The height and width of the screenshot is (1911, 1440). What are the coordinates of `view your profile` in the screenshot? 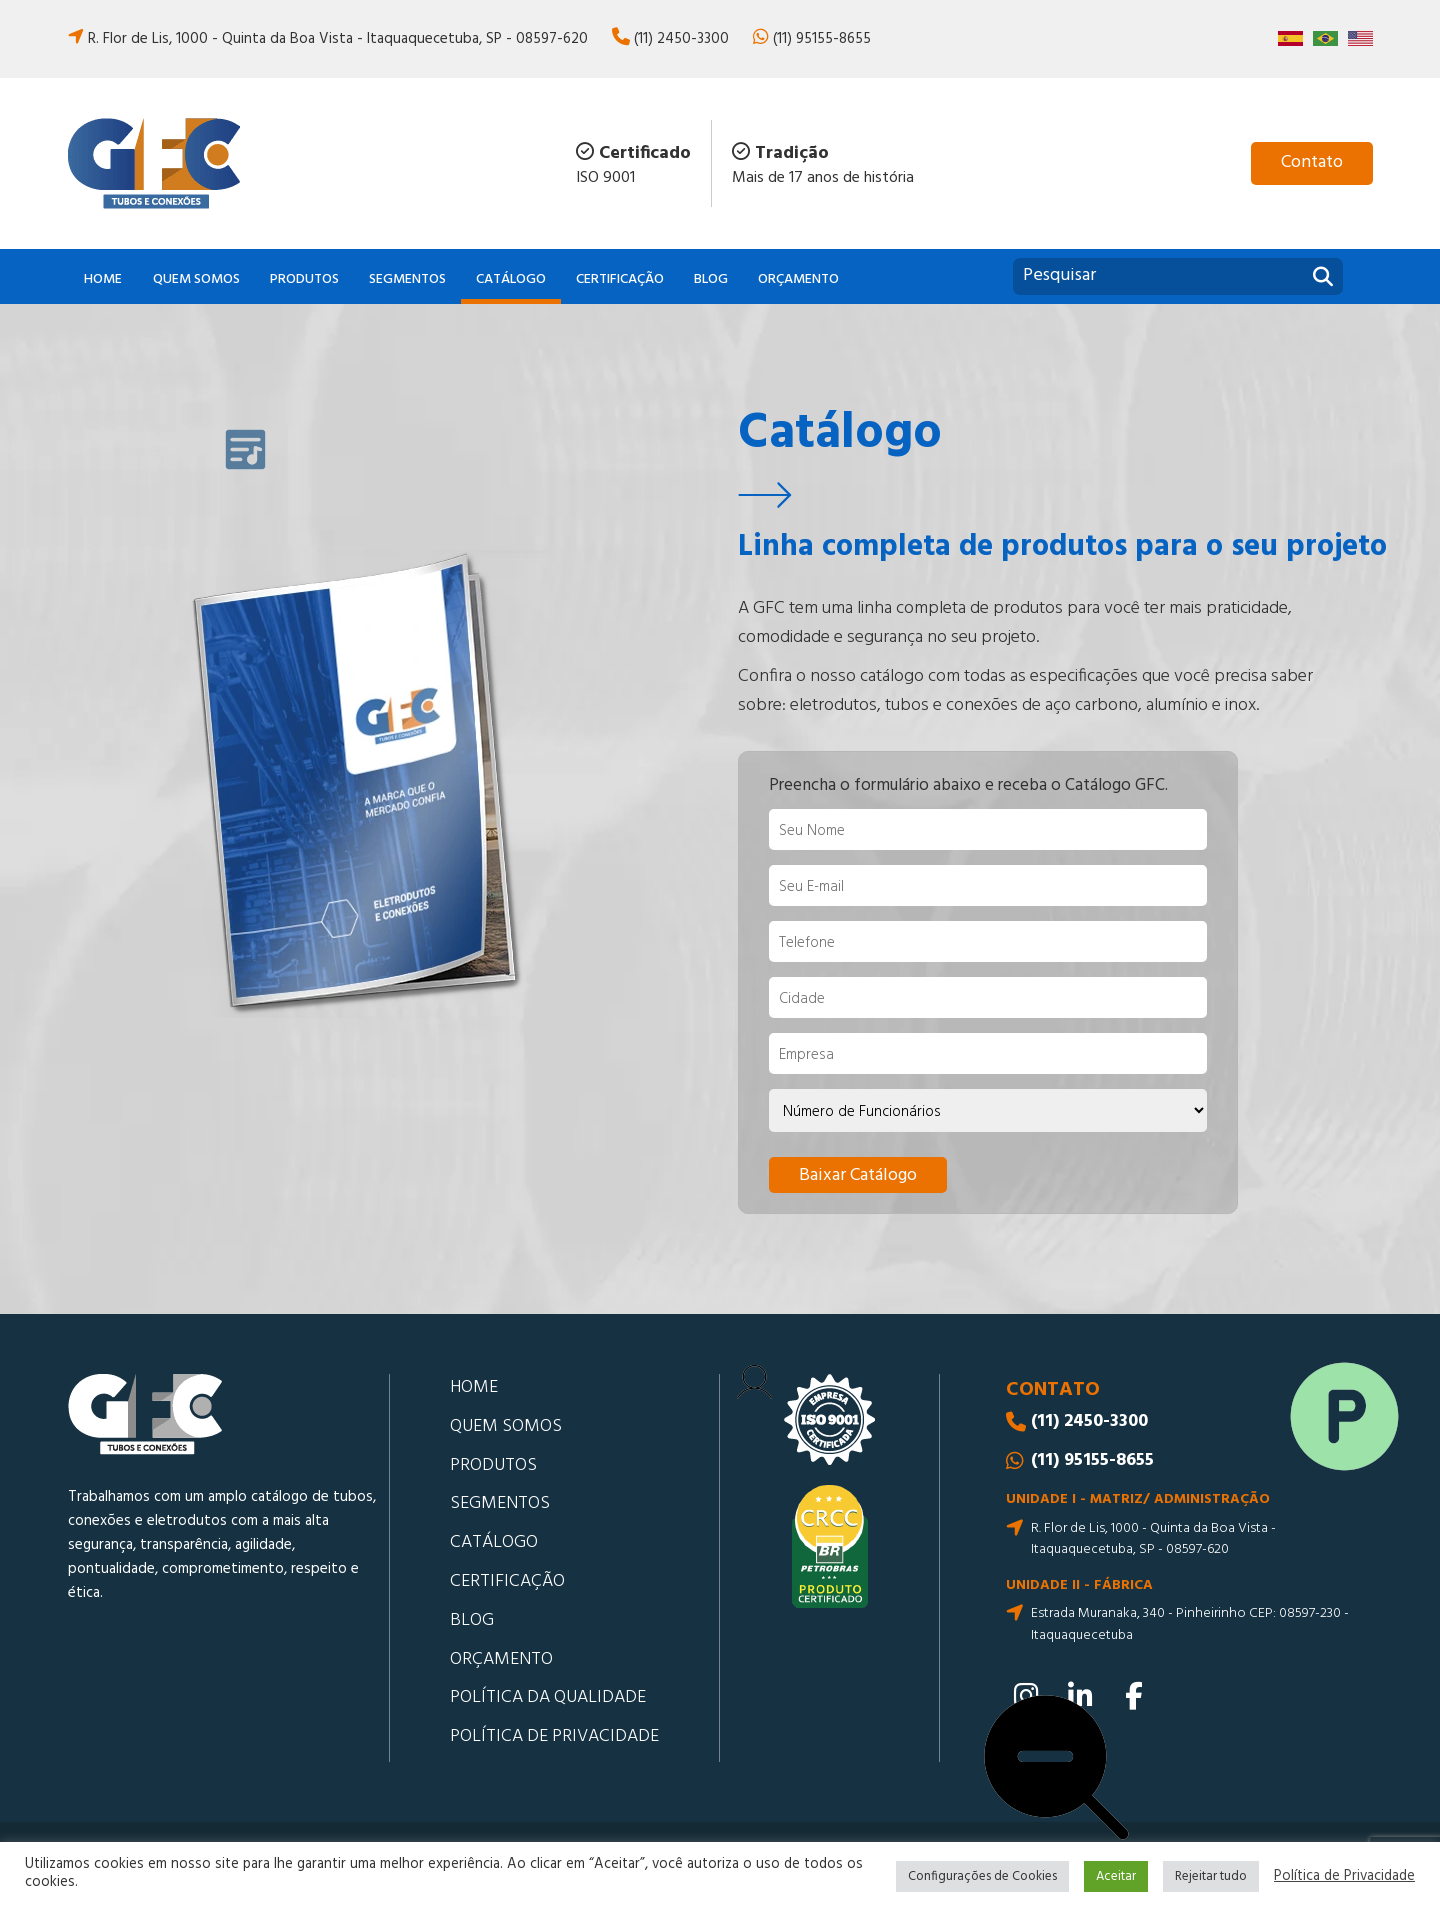 It's located at (754, 1382).